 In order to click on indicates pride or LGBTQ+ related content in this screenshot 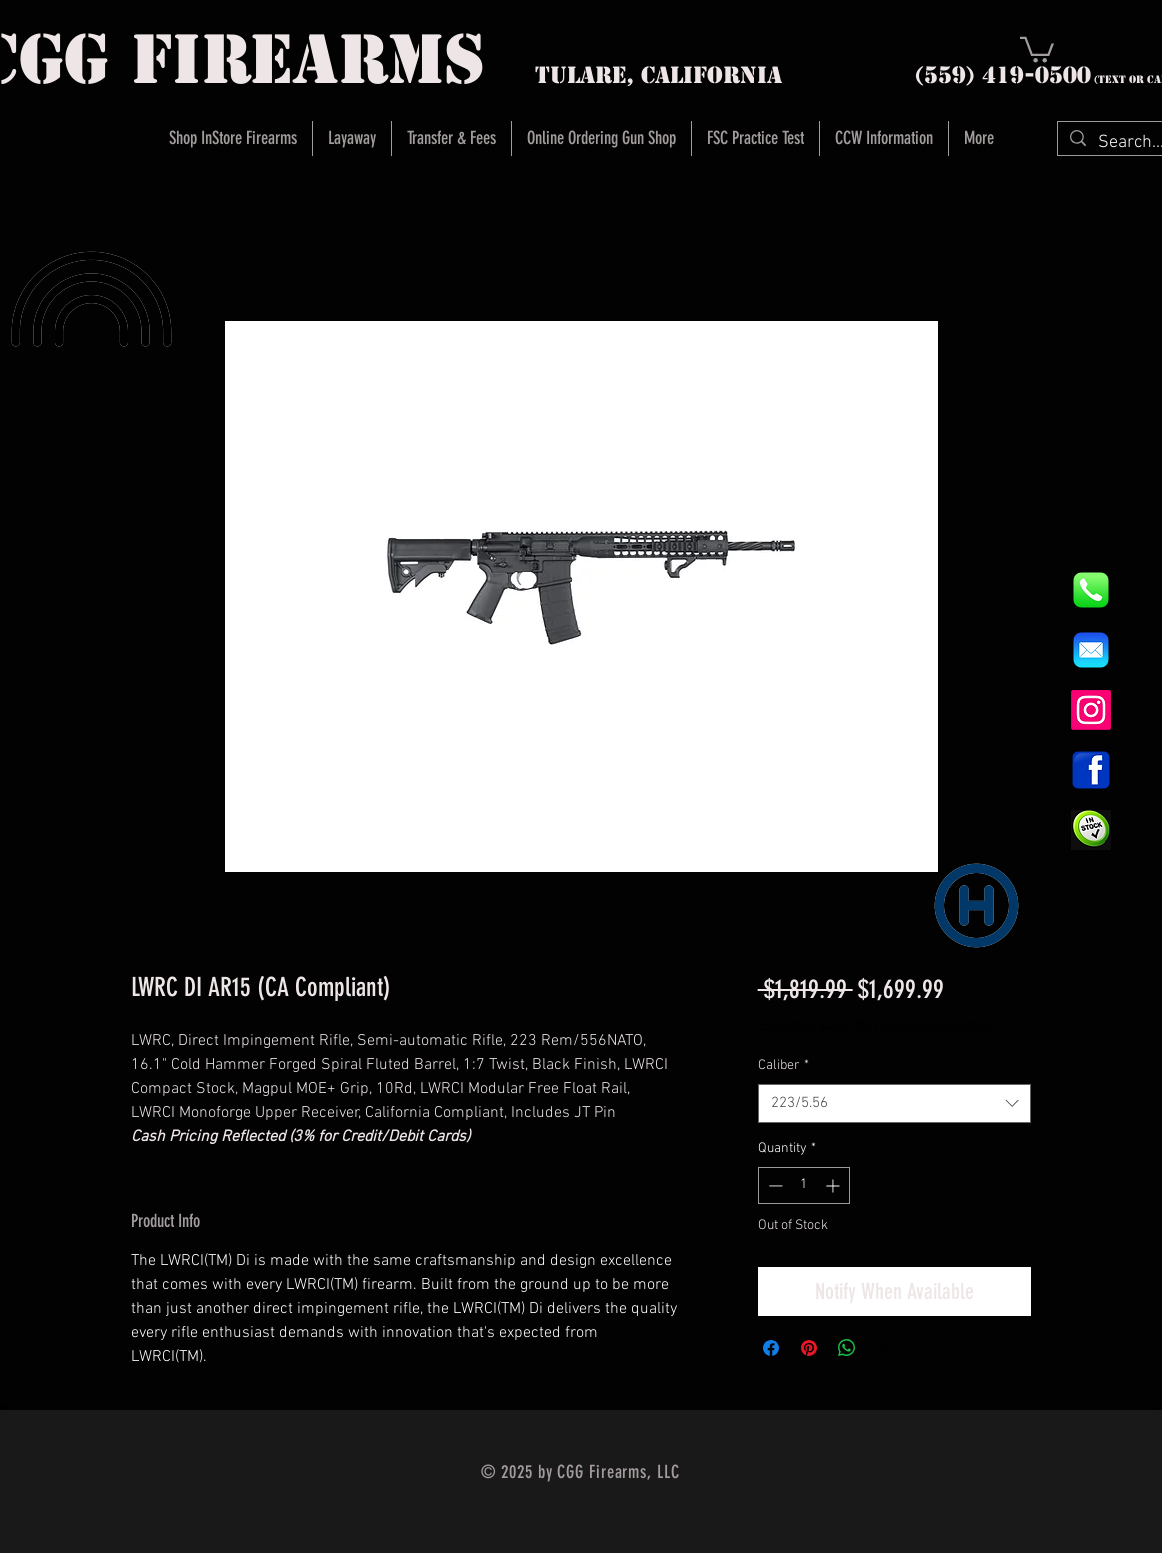, I will do `click(91, 304)`.